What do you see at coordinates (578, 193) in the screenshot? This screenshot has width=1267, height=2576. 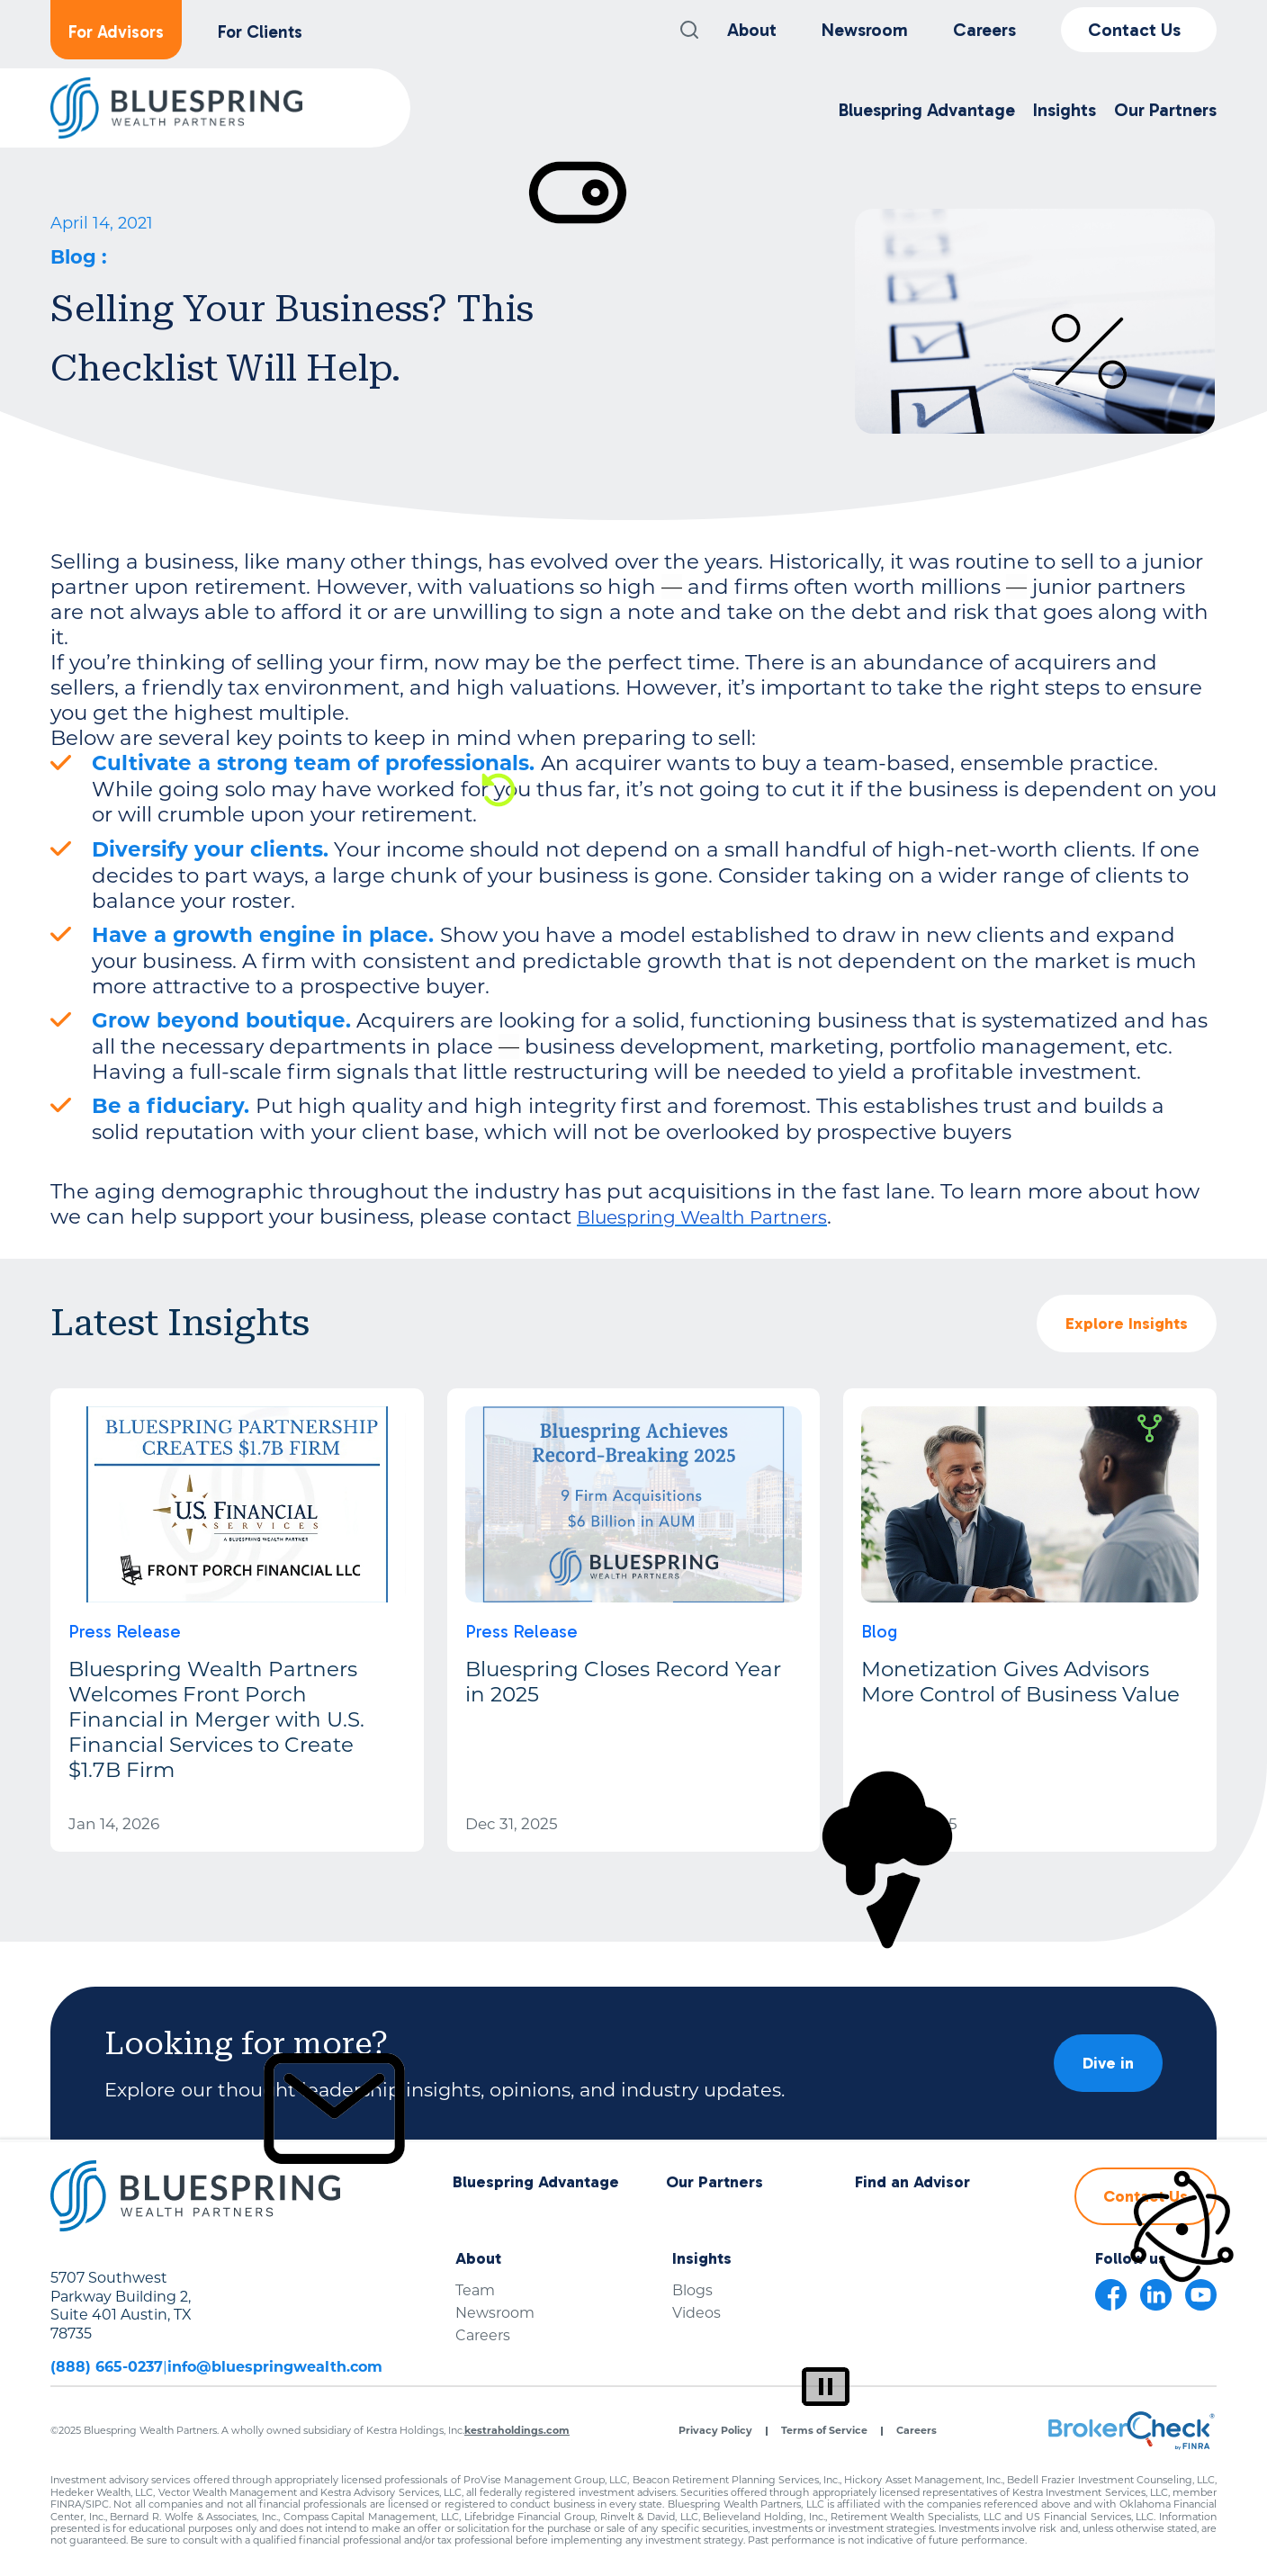 I see `toggle switch in the on position` at bounding box center [578, 193].